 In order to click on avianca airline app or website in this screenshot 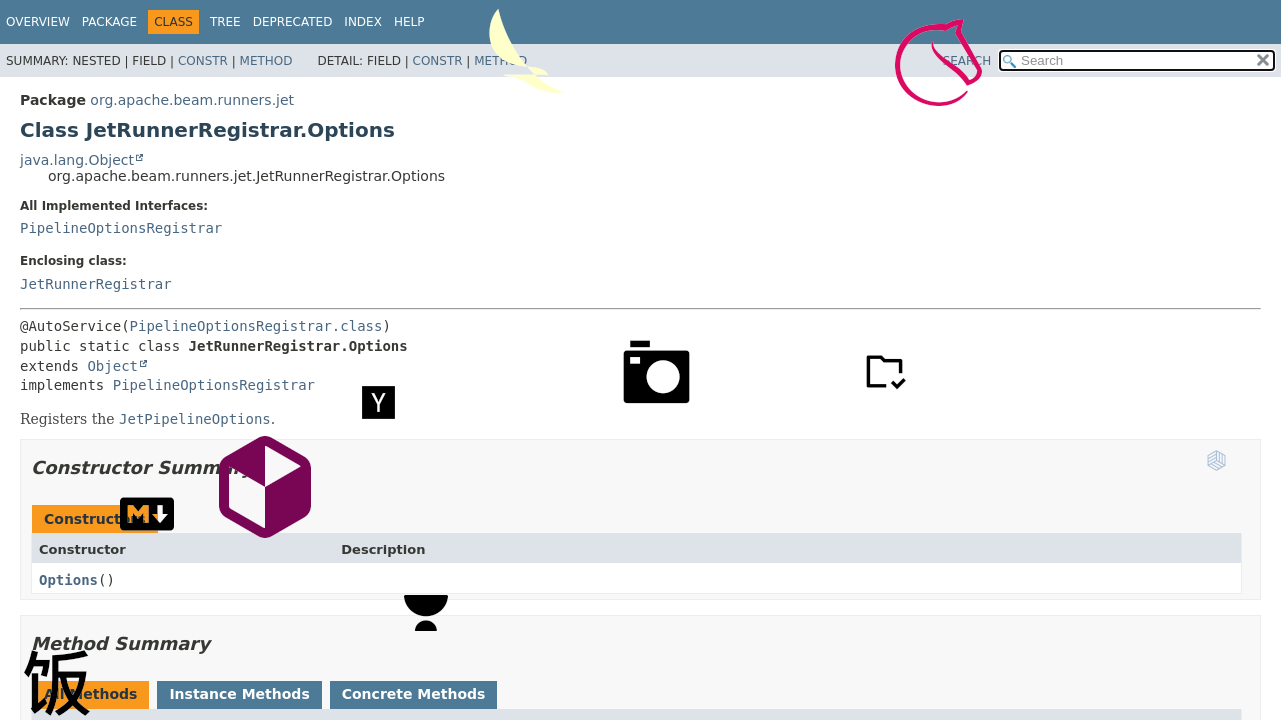, I will do `click(527, 51)`.